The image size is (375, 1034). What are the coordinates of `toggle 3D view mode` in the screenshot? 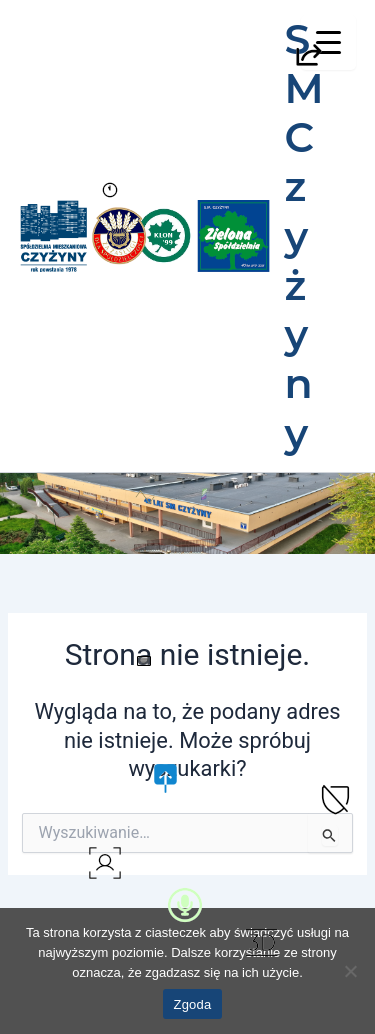 It's located at (261, 942).